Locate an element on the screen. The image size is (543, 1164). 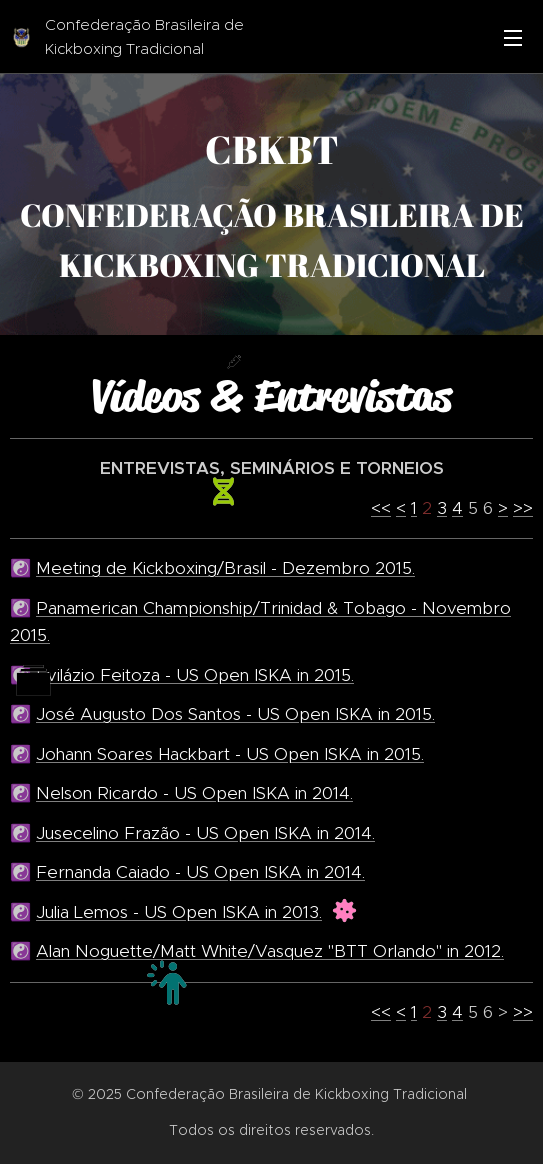
view your photo albums is located at coordinates (33, 680).